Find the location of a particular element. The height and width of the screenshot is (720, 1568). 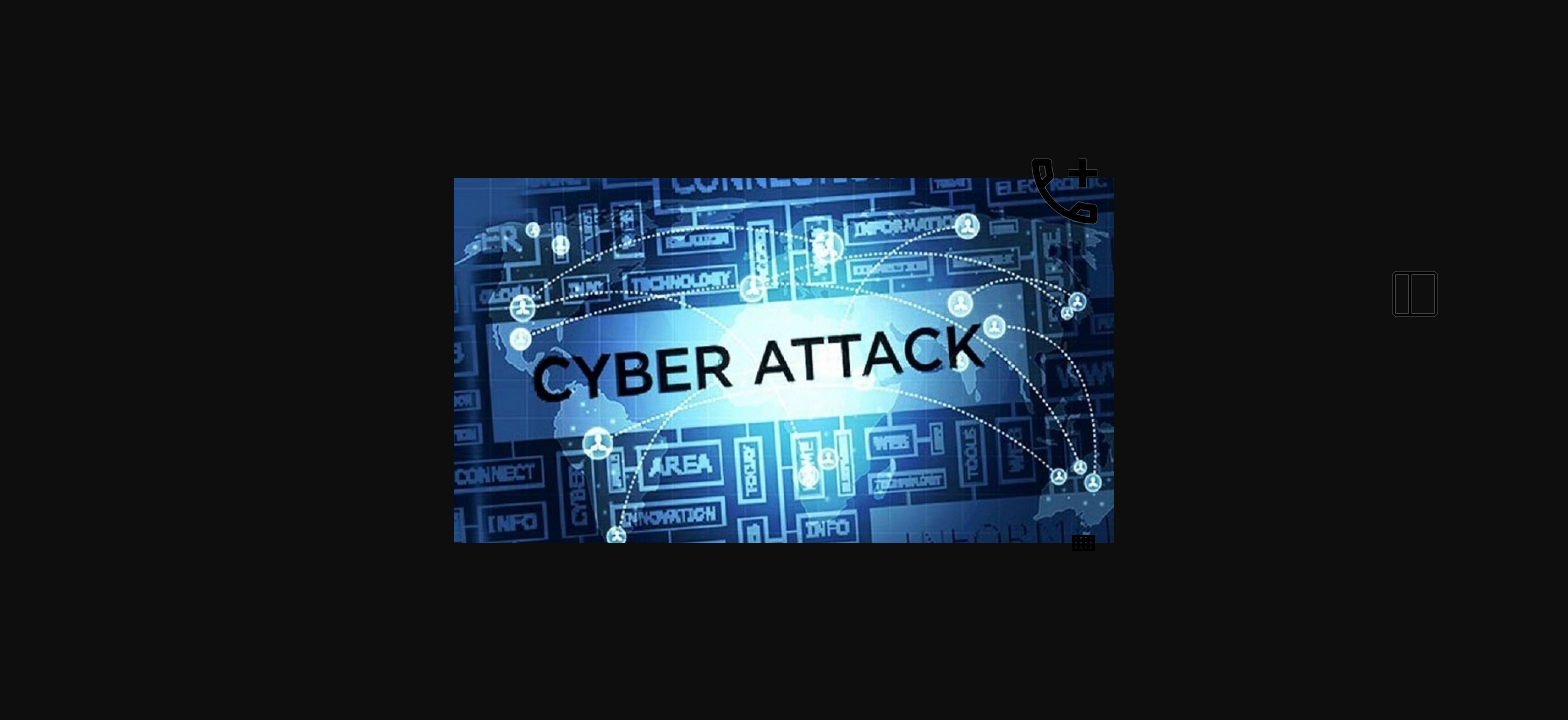

add a new contact to your phone is located at coordinates (1064, 191).